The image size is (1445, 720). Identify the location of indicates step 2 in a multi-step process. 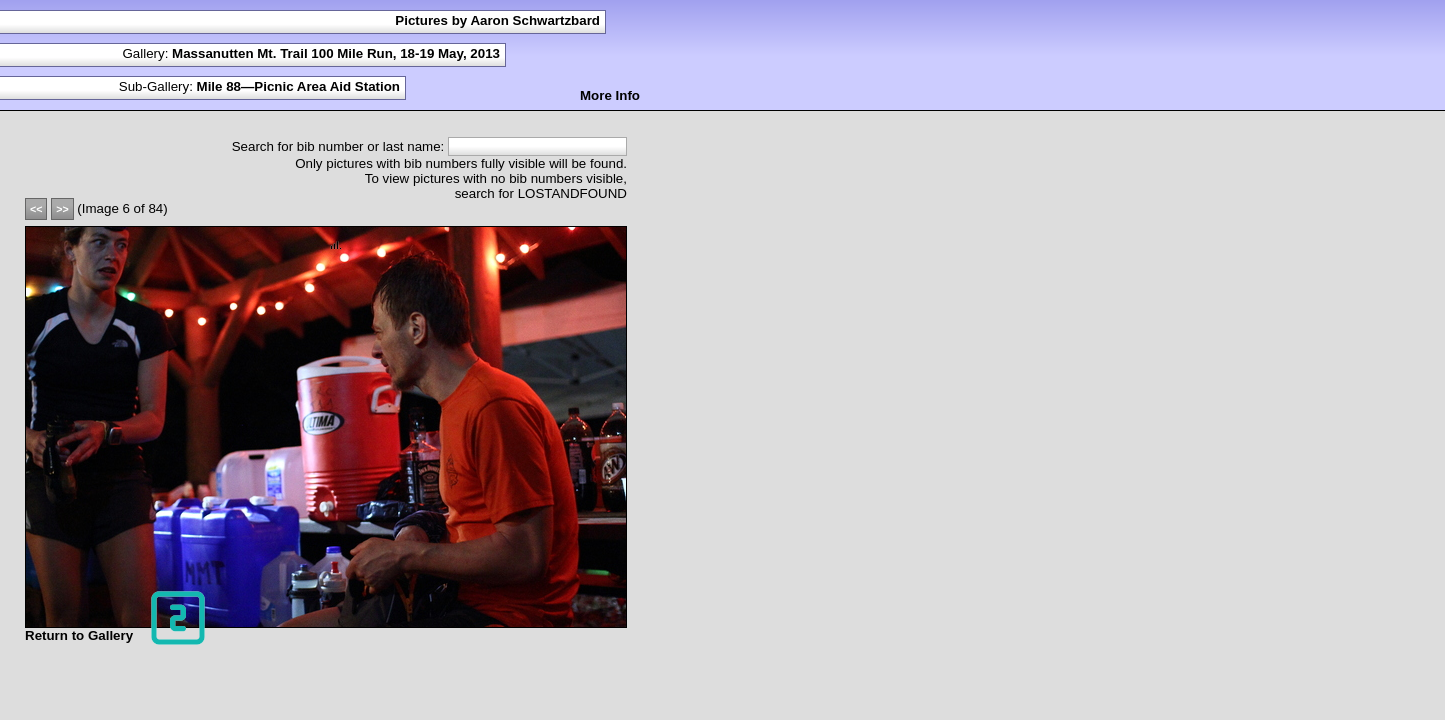
(178, 618).